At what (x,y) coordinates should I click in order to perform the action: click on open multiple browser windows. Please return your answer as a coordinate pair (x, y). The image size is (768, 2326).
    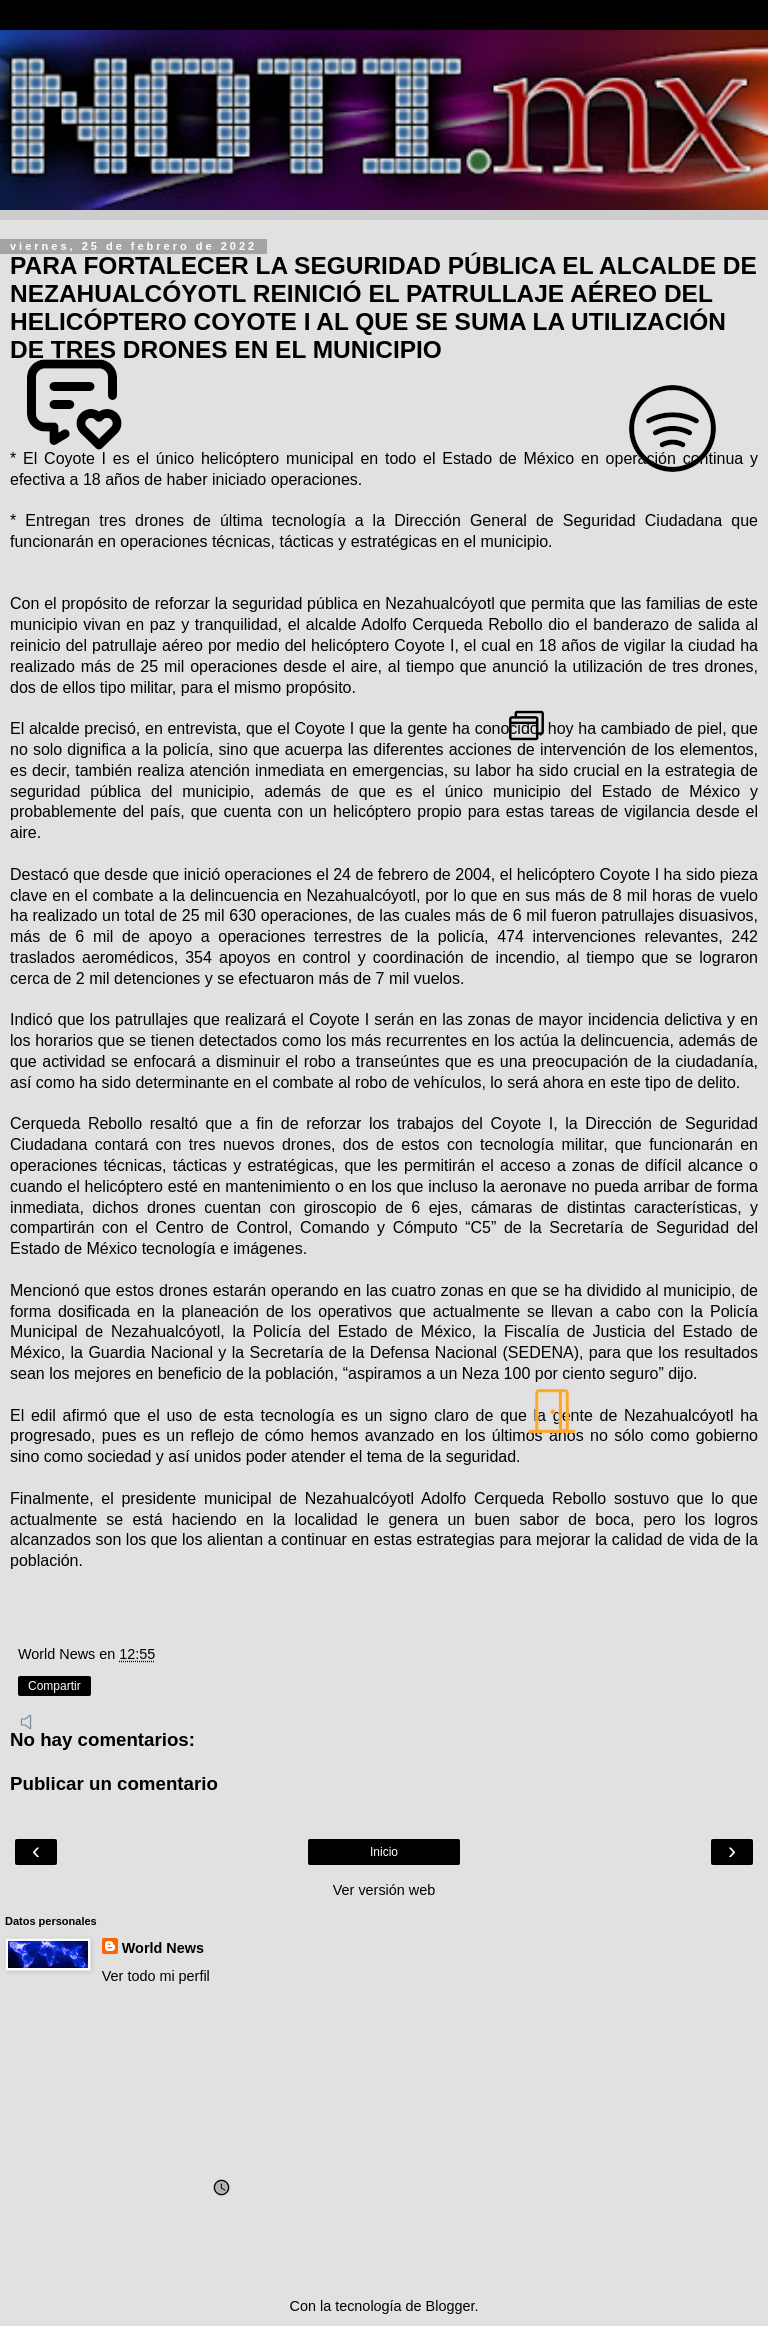
    Looking at the image, I should click on (526, 725).